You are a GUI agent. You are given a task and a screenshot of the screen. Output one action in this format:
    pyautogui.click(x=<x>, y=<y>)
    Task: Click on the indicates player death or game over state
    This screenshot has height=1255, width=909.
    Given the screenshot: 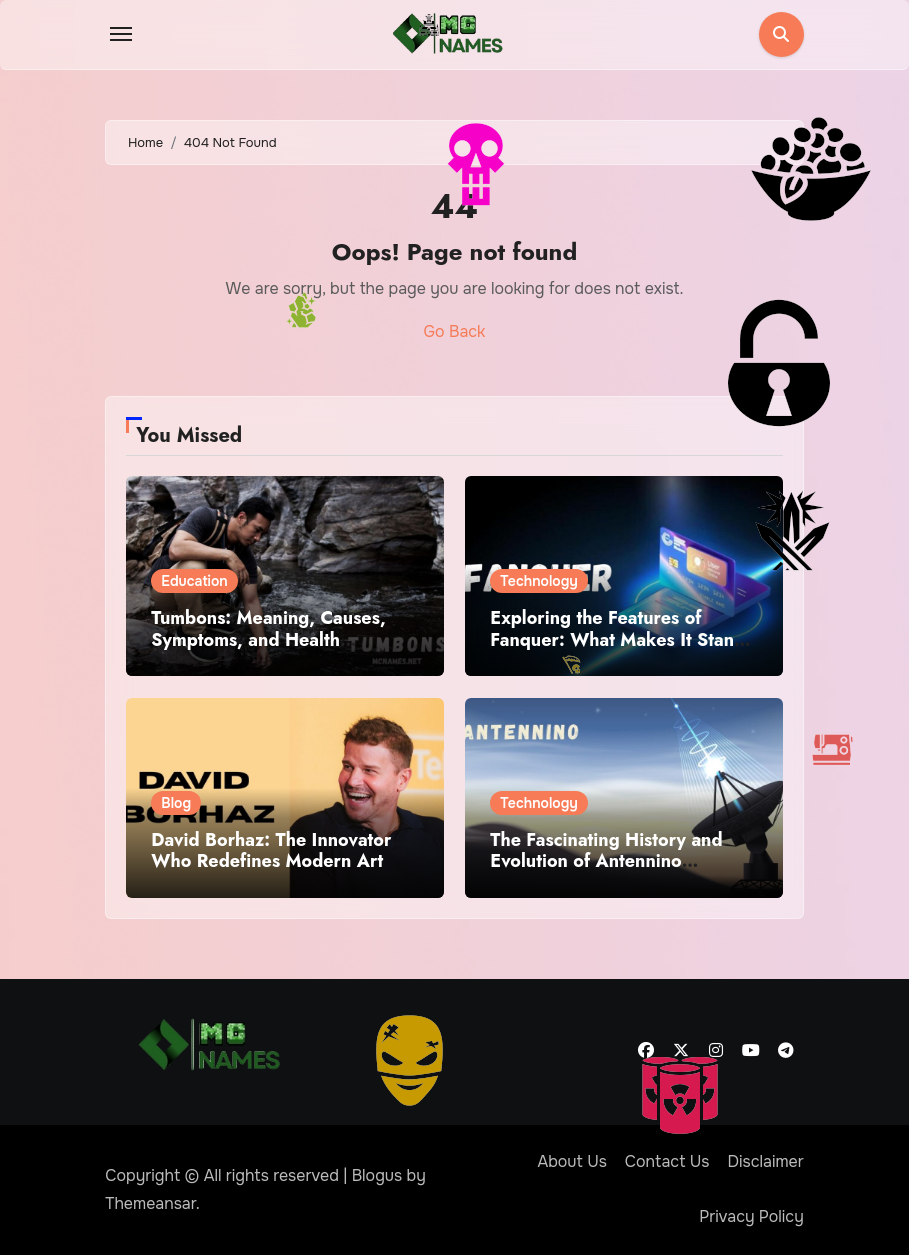 What is the action you would take?
    pyautogui.click(x=475, y=163)
    